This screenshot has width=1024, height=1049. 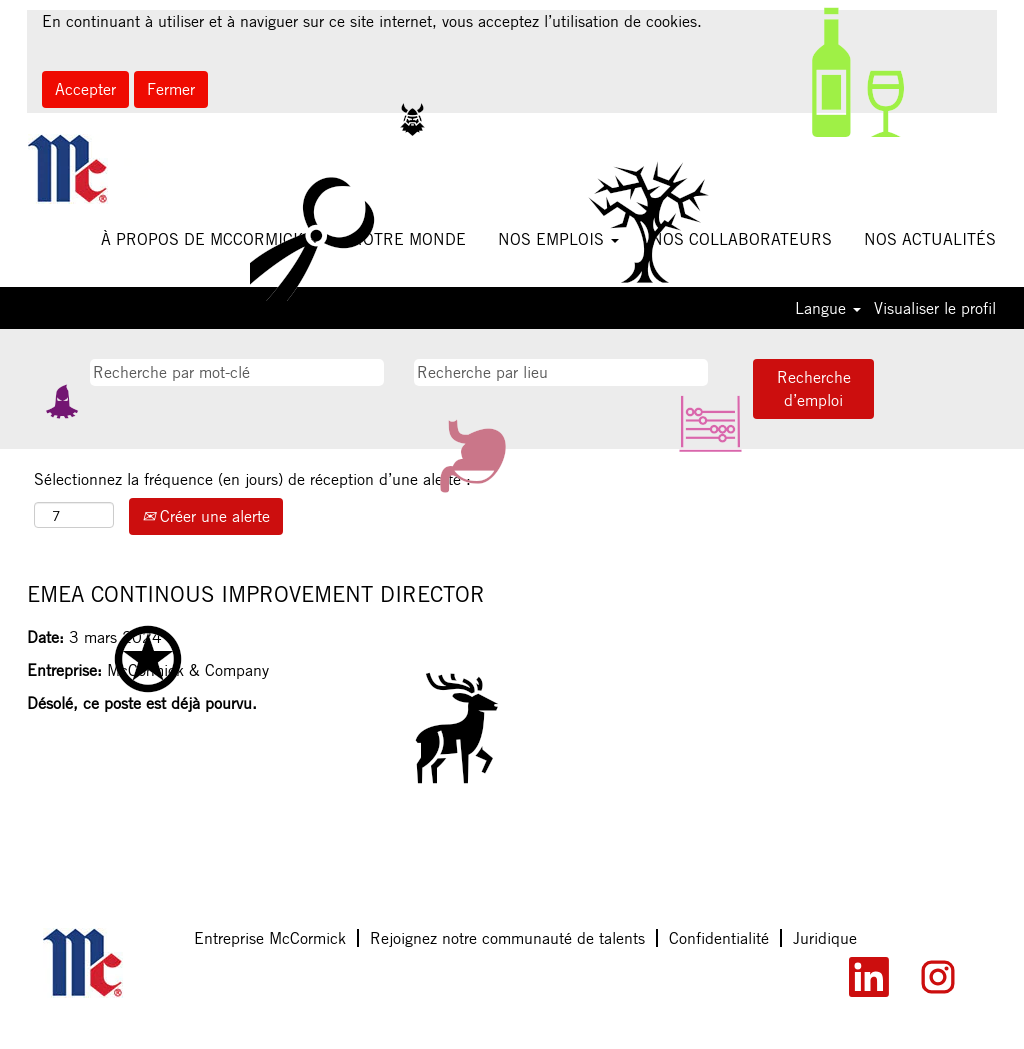 I want to click on select or grab an item, so click(x=312, y=239).